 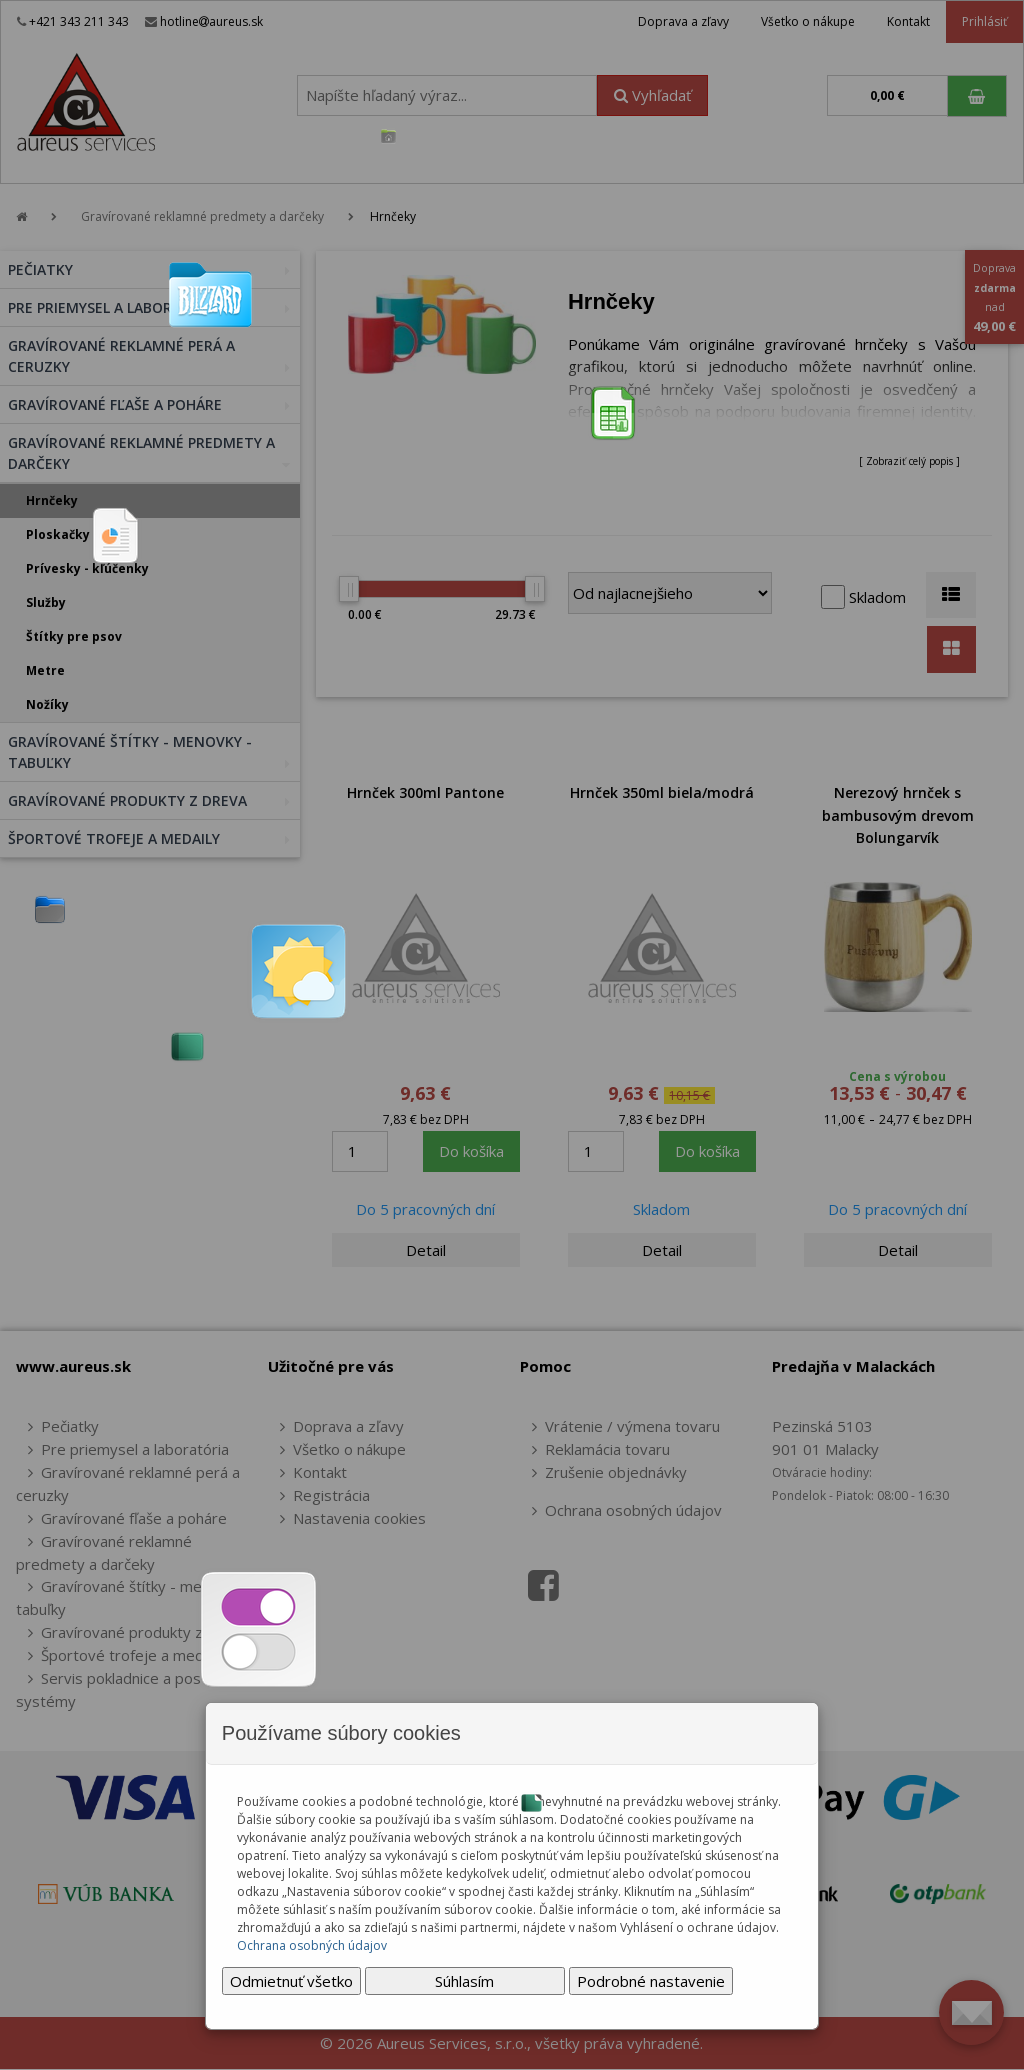 I want to click on drop files here to move them into this folder, so click(x=50, y=909).